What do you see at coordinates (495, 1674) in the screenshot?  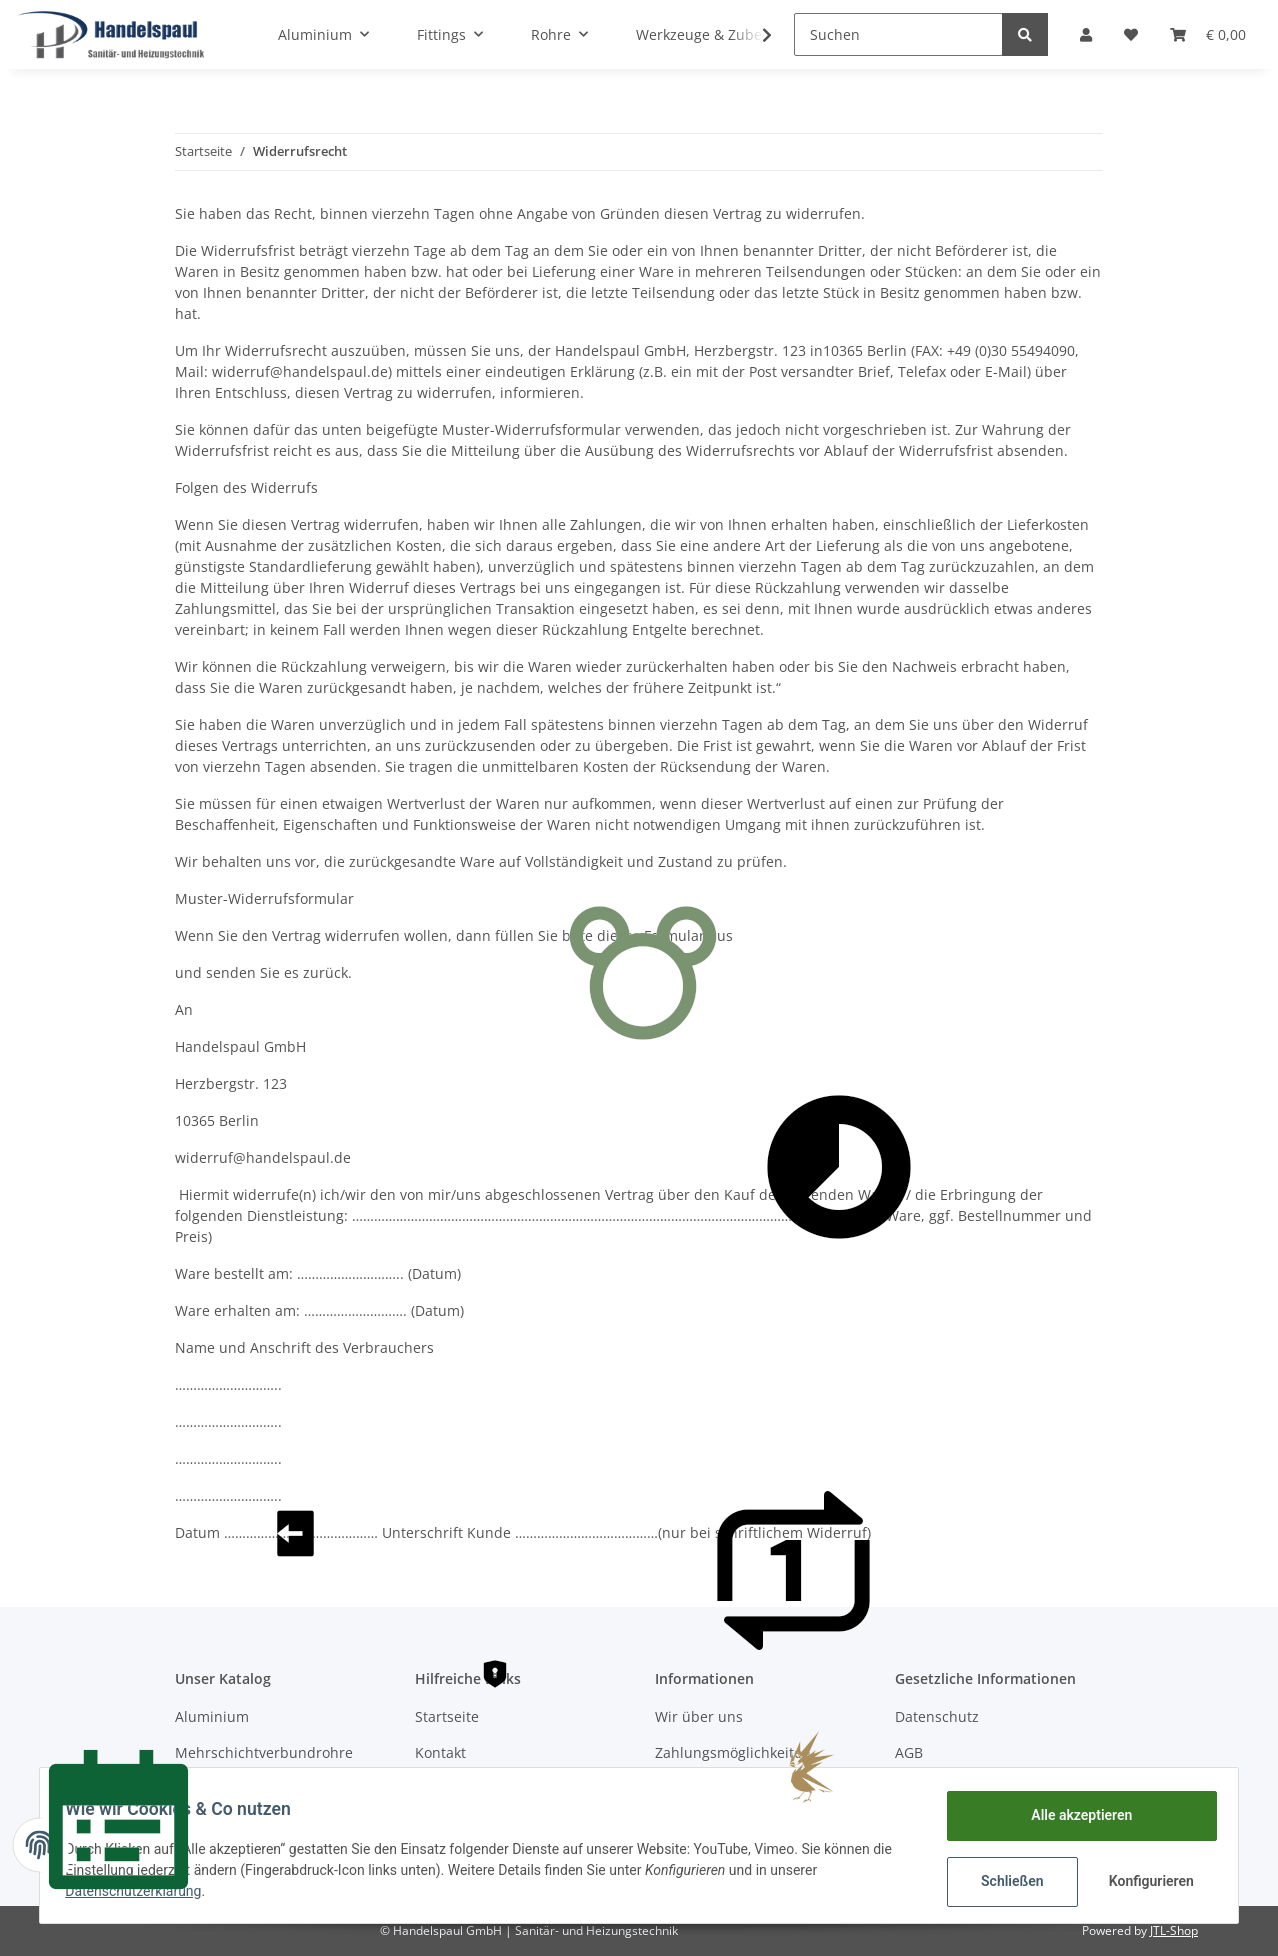 I see `access security or privacy settings` at bounding box center [495, 1674].